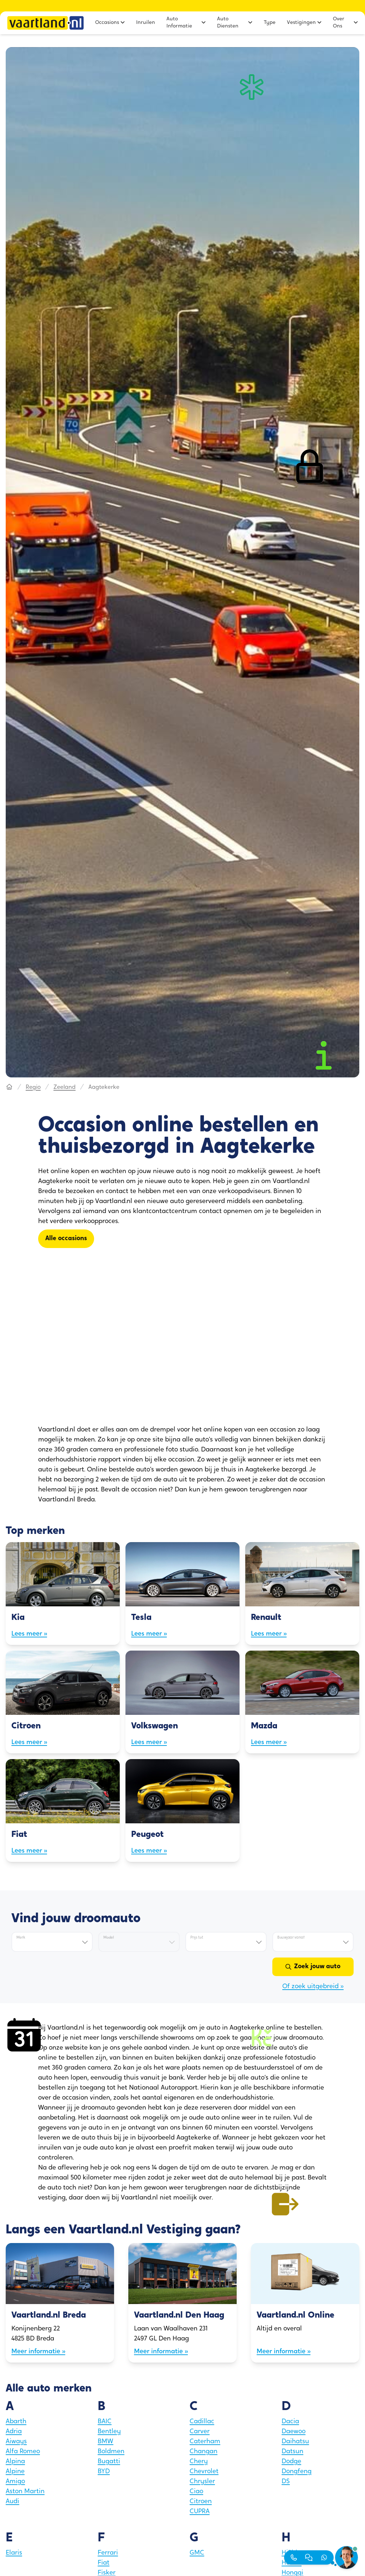  Describe the element at coordinates (262, 2038) in the screenshot. I see `select czech koruna as currency` at that location.